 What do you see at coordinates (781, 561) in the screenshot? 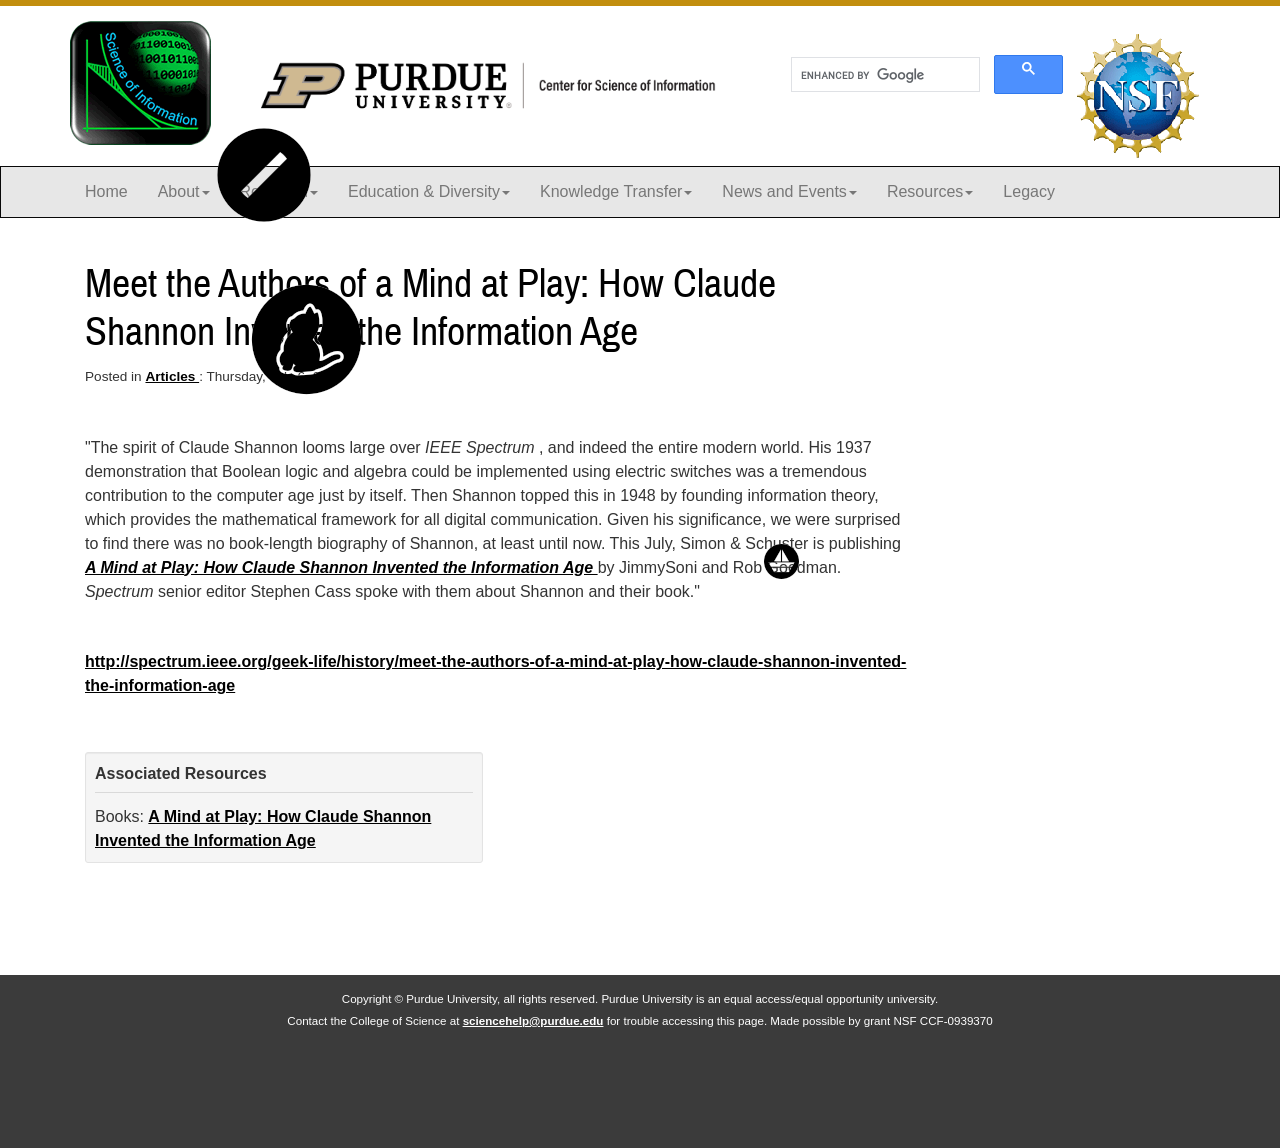
I see `navigate to MentorCruise platform` at bounding box center [781, 561].